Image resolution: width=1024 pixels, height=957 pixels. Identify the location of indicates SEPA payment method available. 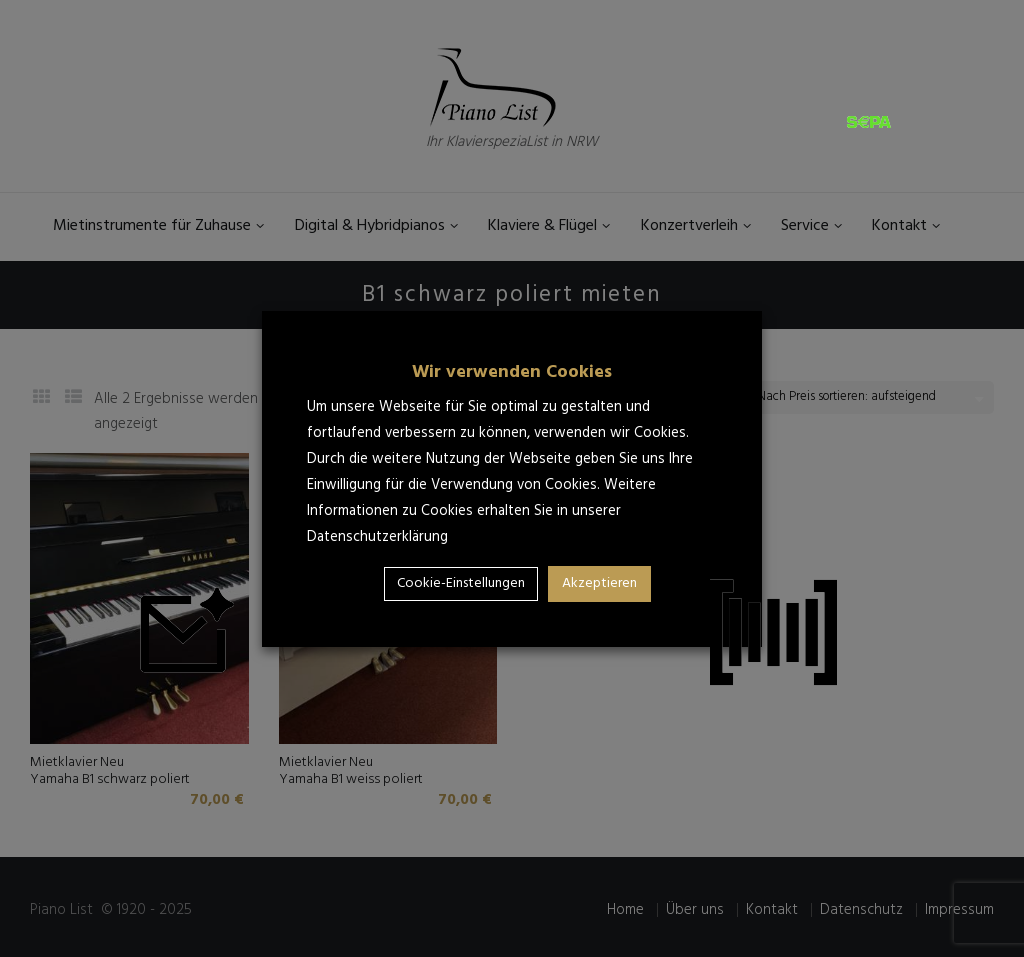
(869, 122).